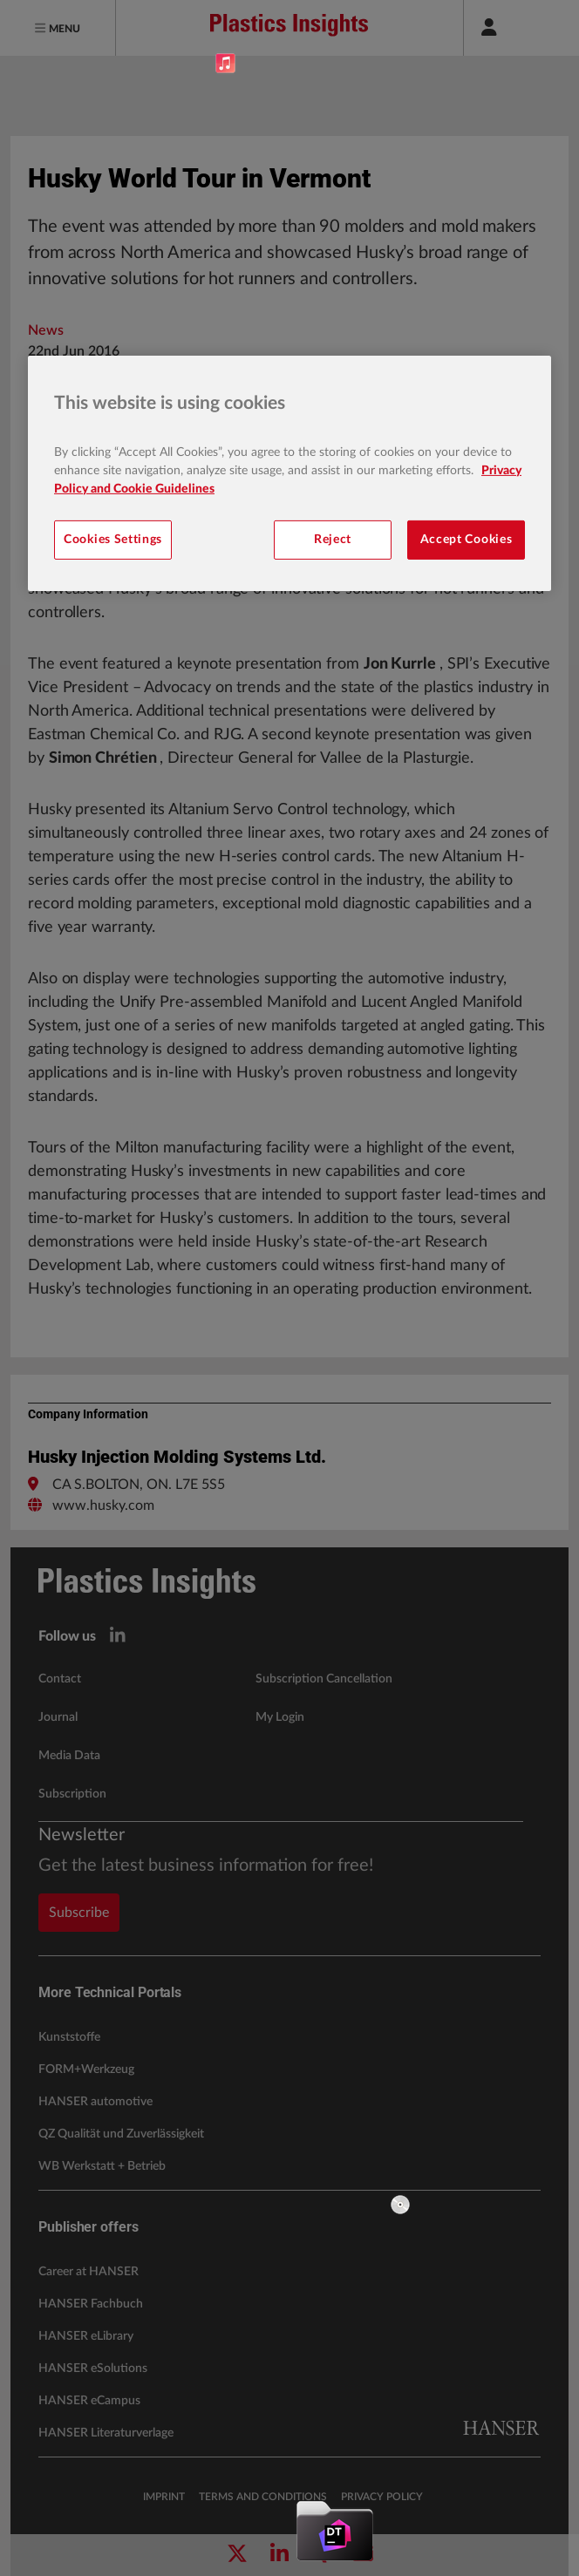  I want to click on open jetbrains dottrace project folder, so click(334, 2532).